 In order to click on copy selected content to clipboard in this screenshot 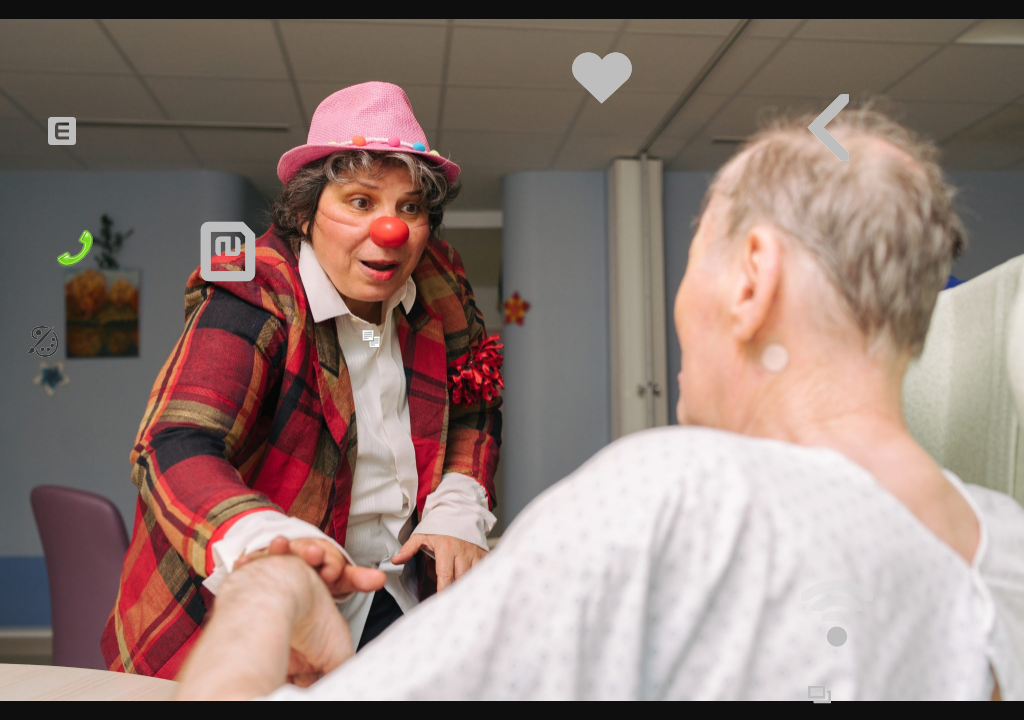, I will do `click(371, 338)`.